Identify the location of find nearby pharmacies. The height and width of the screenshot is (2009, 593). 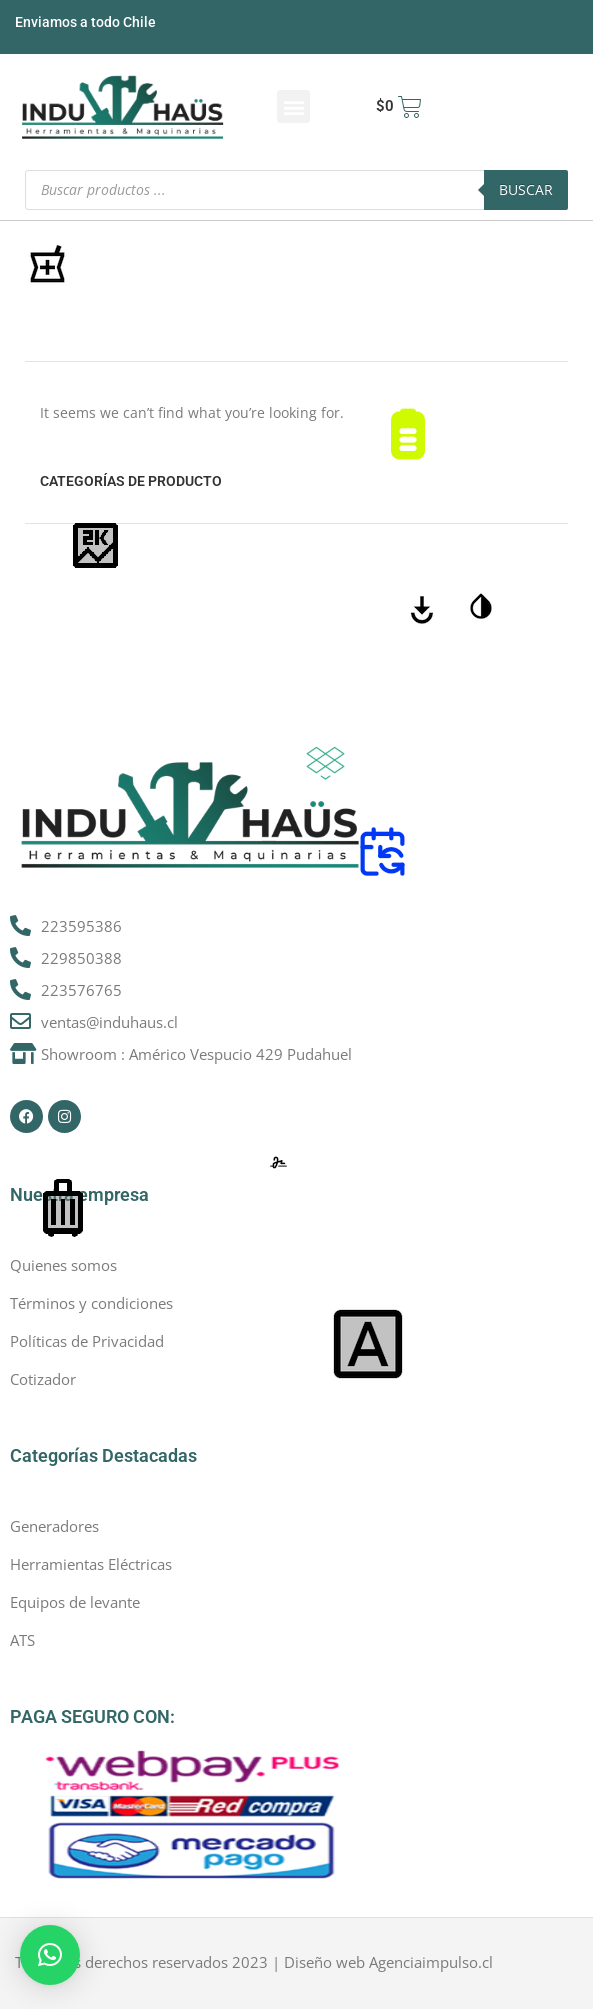
(47, 265).